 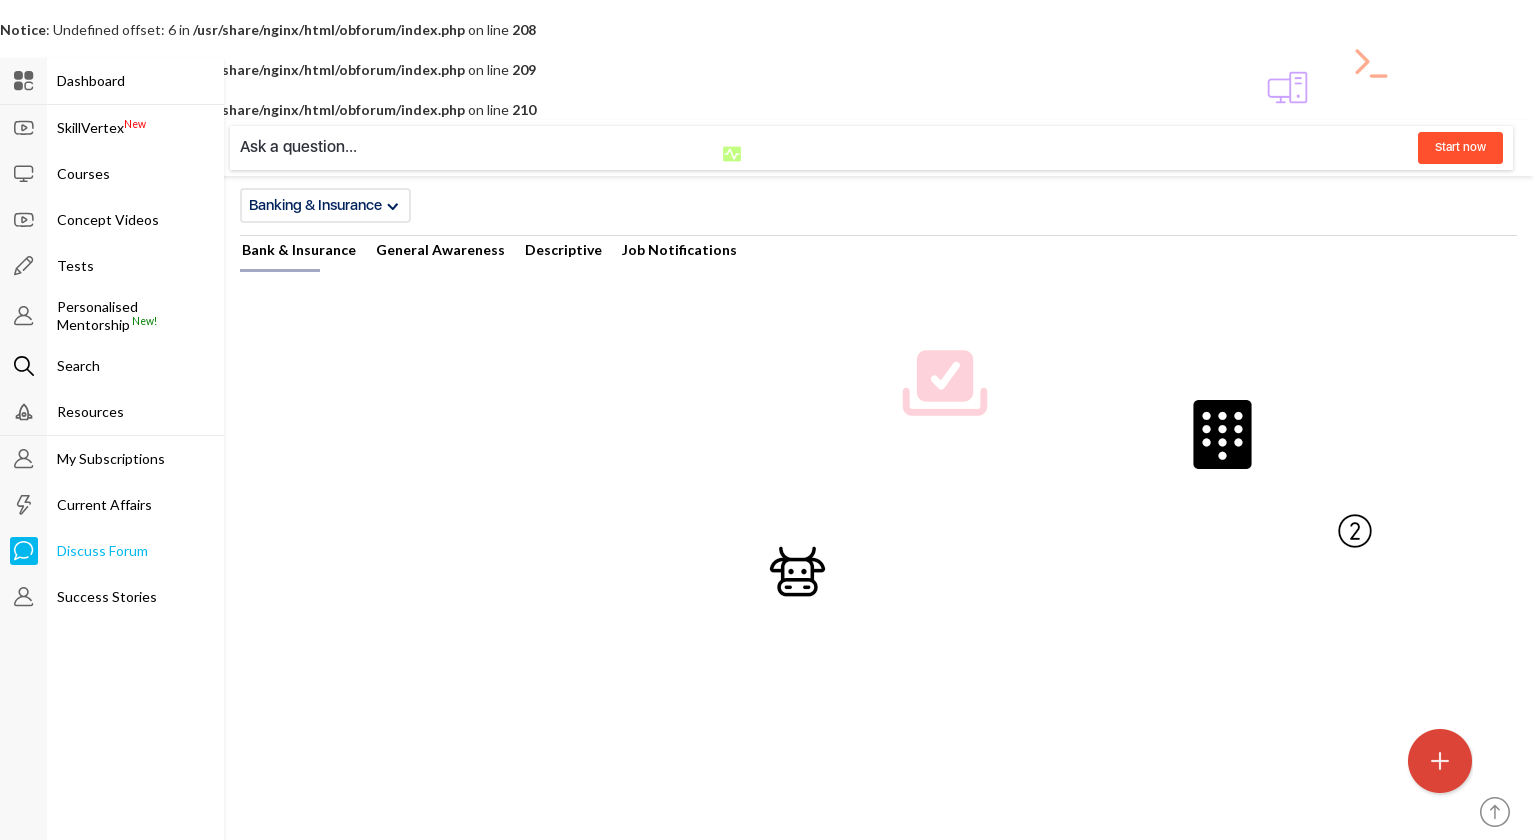 What do you see at coordinates (797, 572) in the screenshot?
I see `browse farm or agriculture related content` at bounding box center [797, 572].